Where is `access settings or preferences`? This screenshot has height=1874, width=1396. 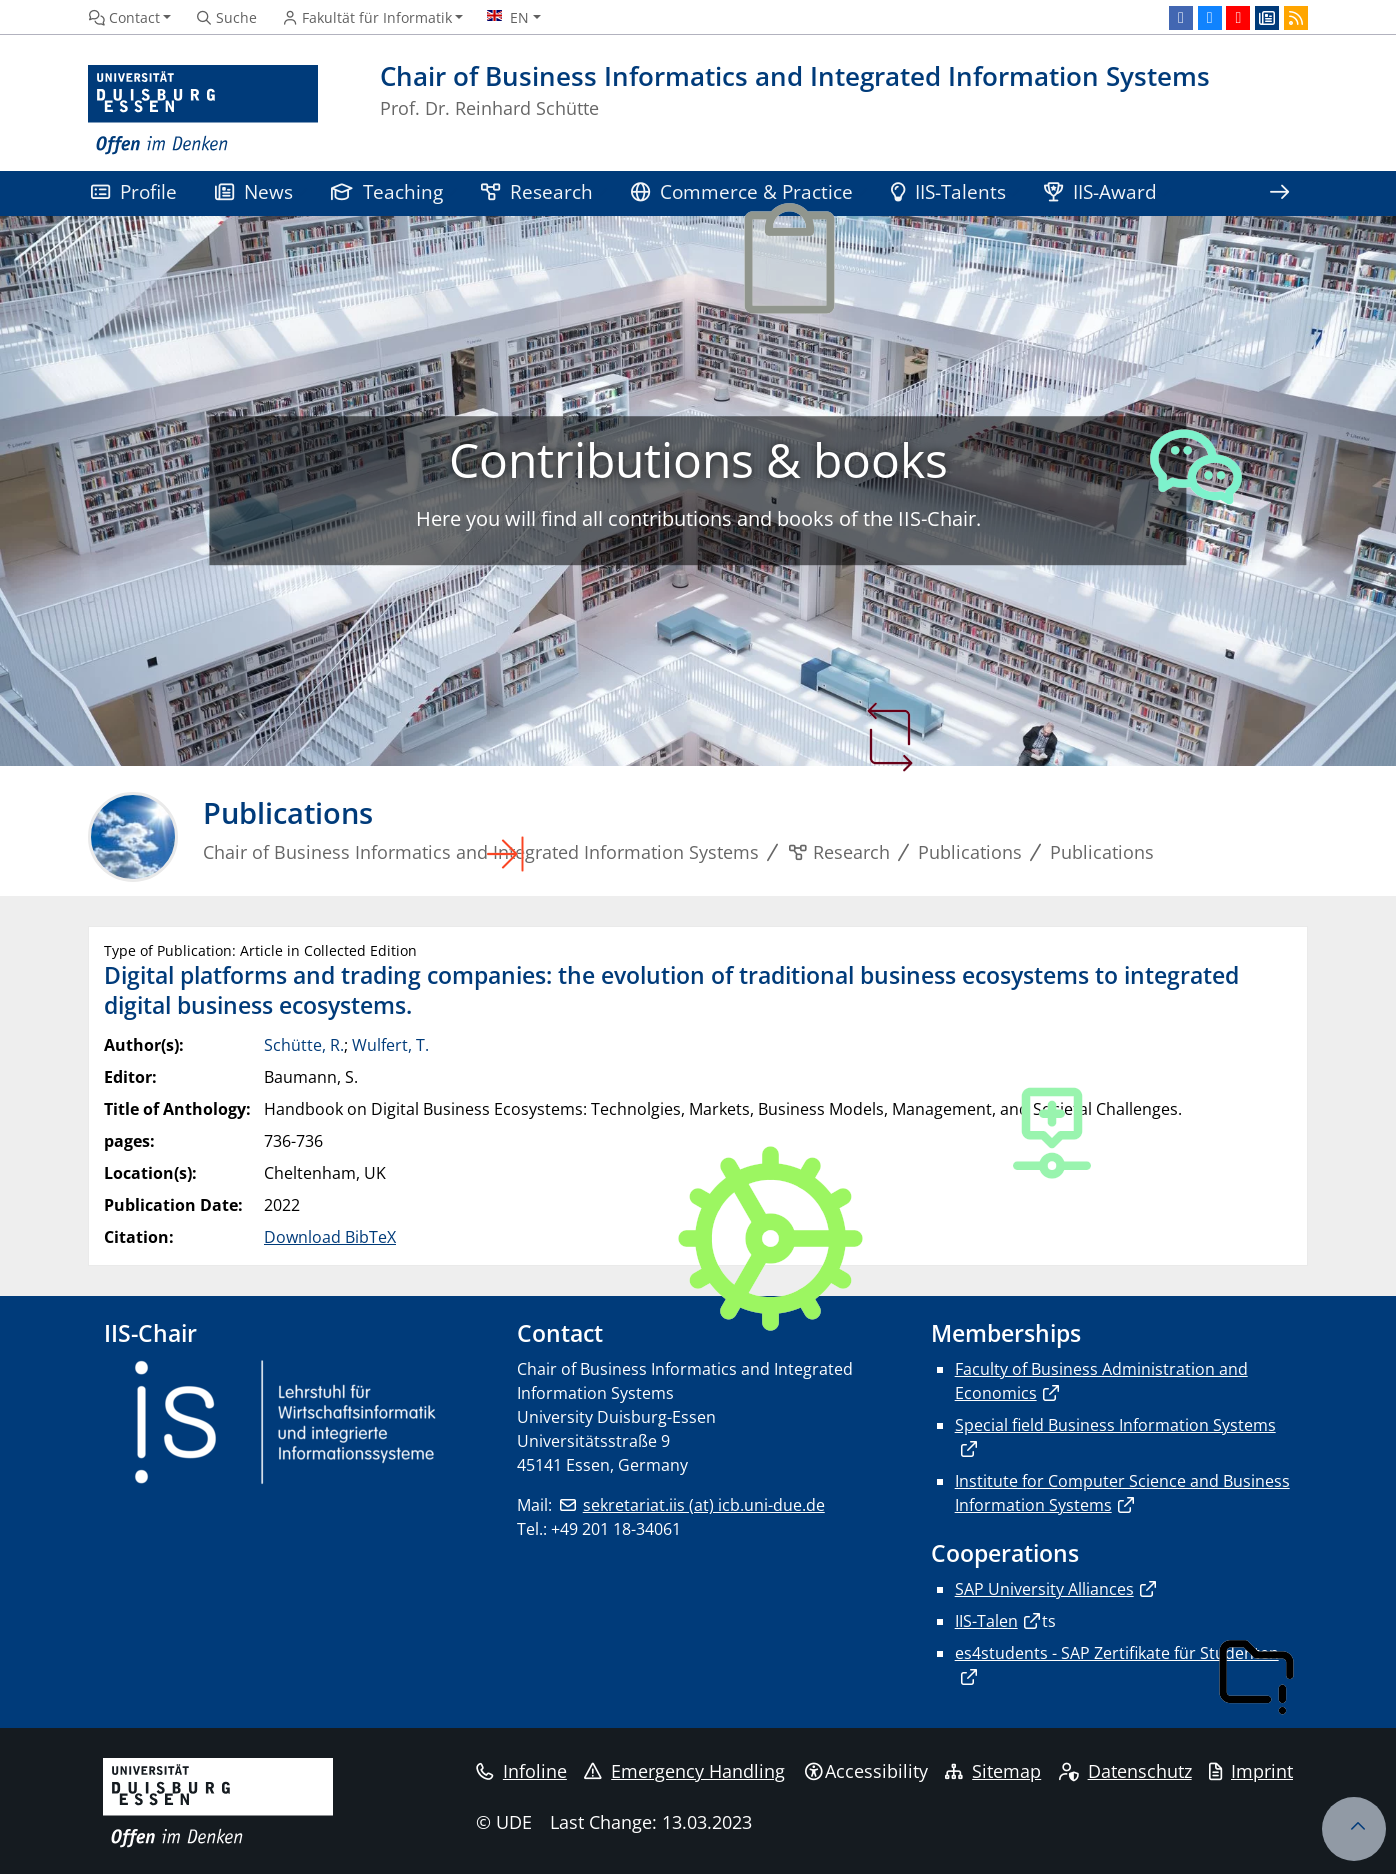 access settings or preferences is located at coordinates (770, 1238).